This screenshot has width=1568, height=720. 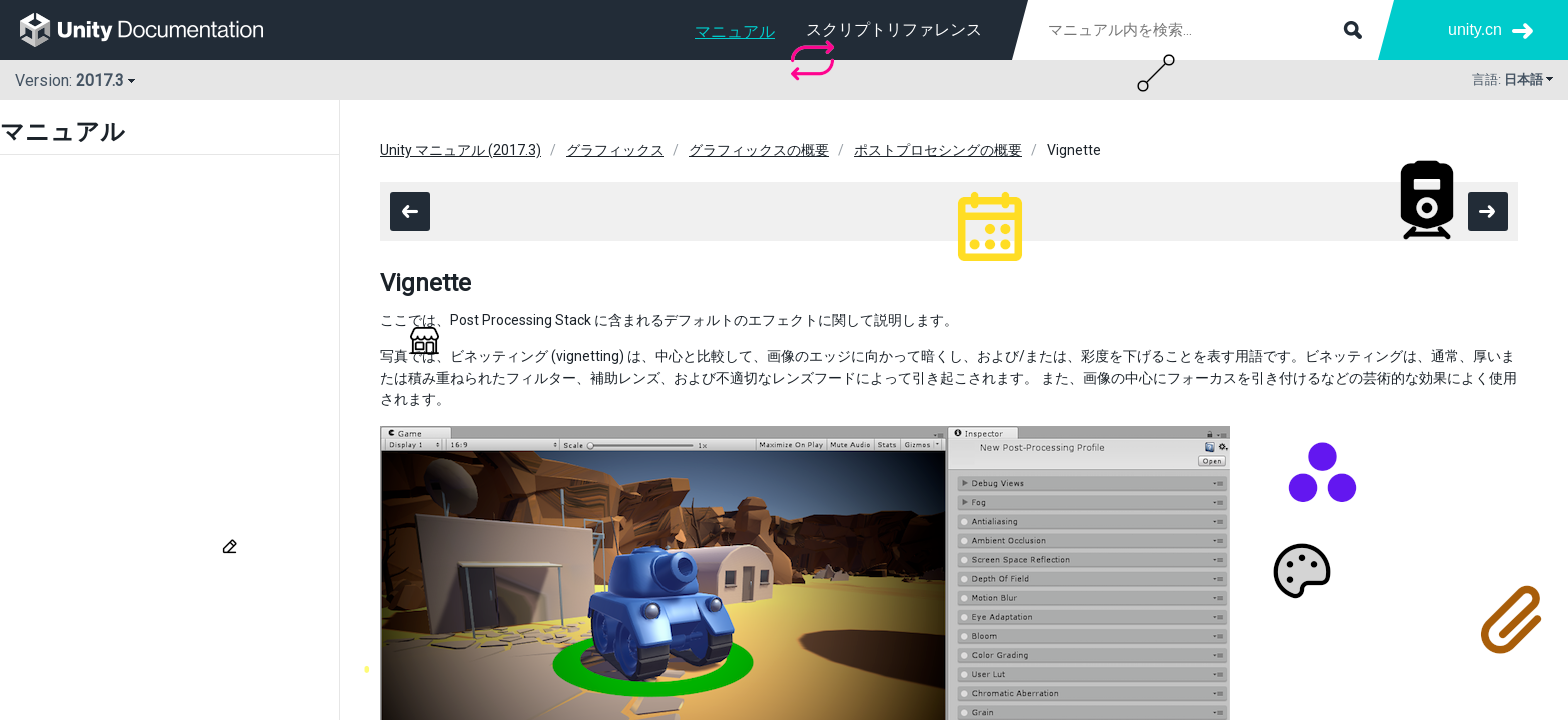 I want to click on view calendar with scheduled events, so click(x=990, y=229).